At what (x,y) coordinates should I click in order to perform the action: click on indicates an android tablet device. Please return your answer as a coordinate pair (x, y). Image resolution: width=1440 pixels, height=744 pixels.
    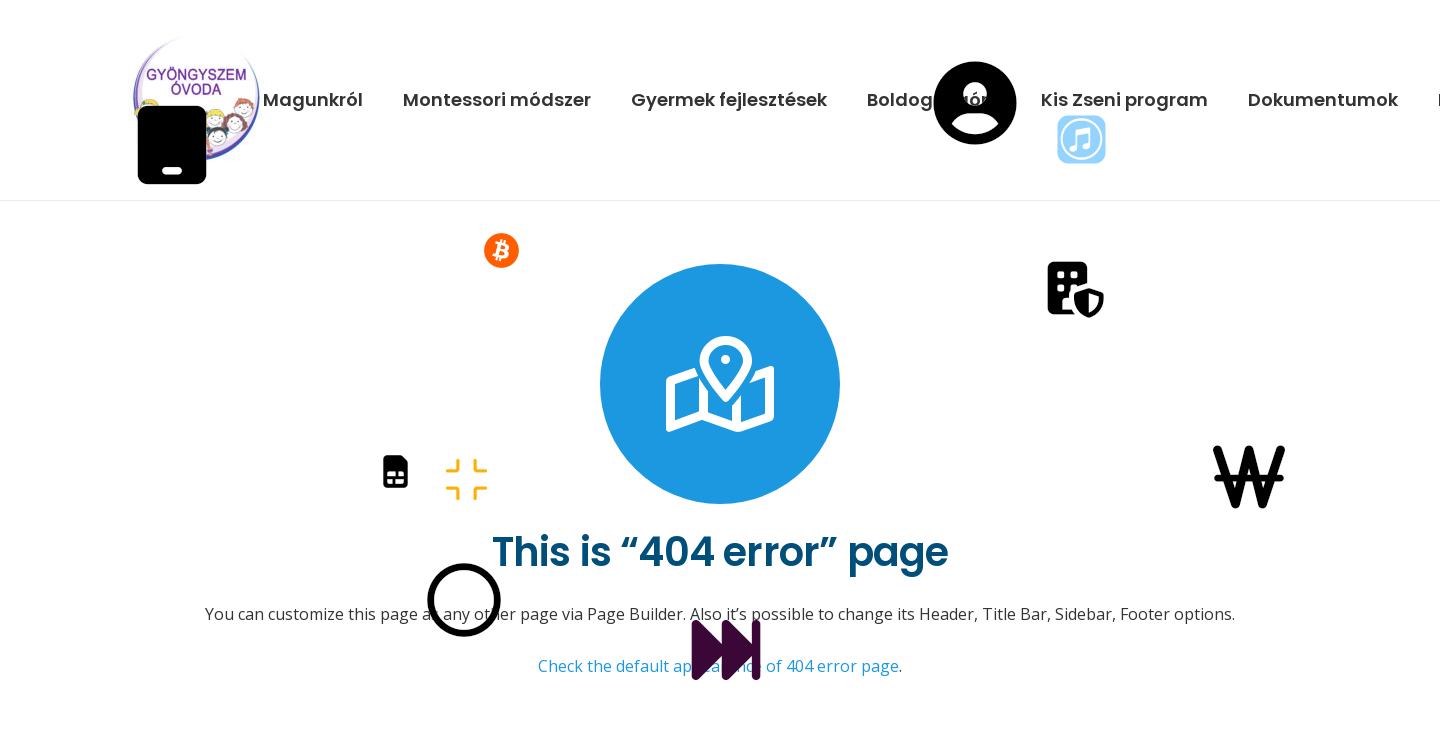
    Looking at the image, I should click on (172, 145).